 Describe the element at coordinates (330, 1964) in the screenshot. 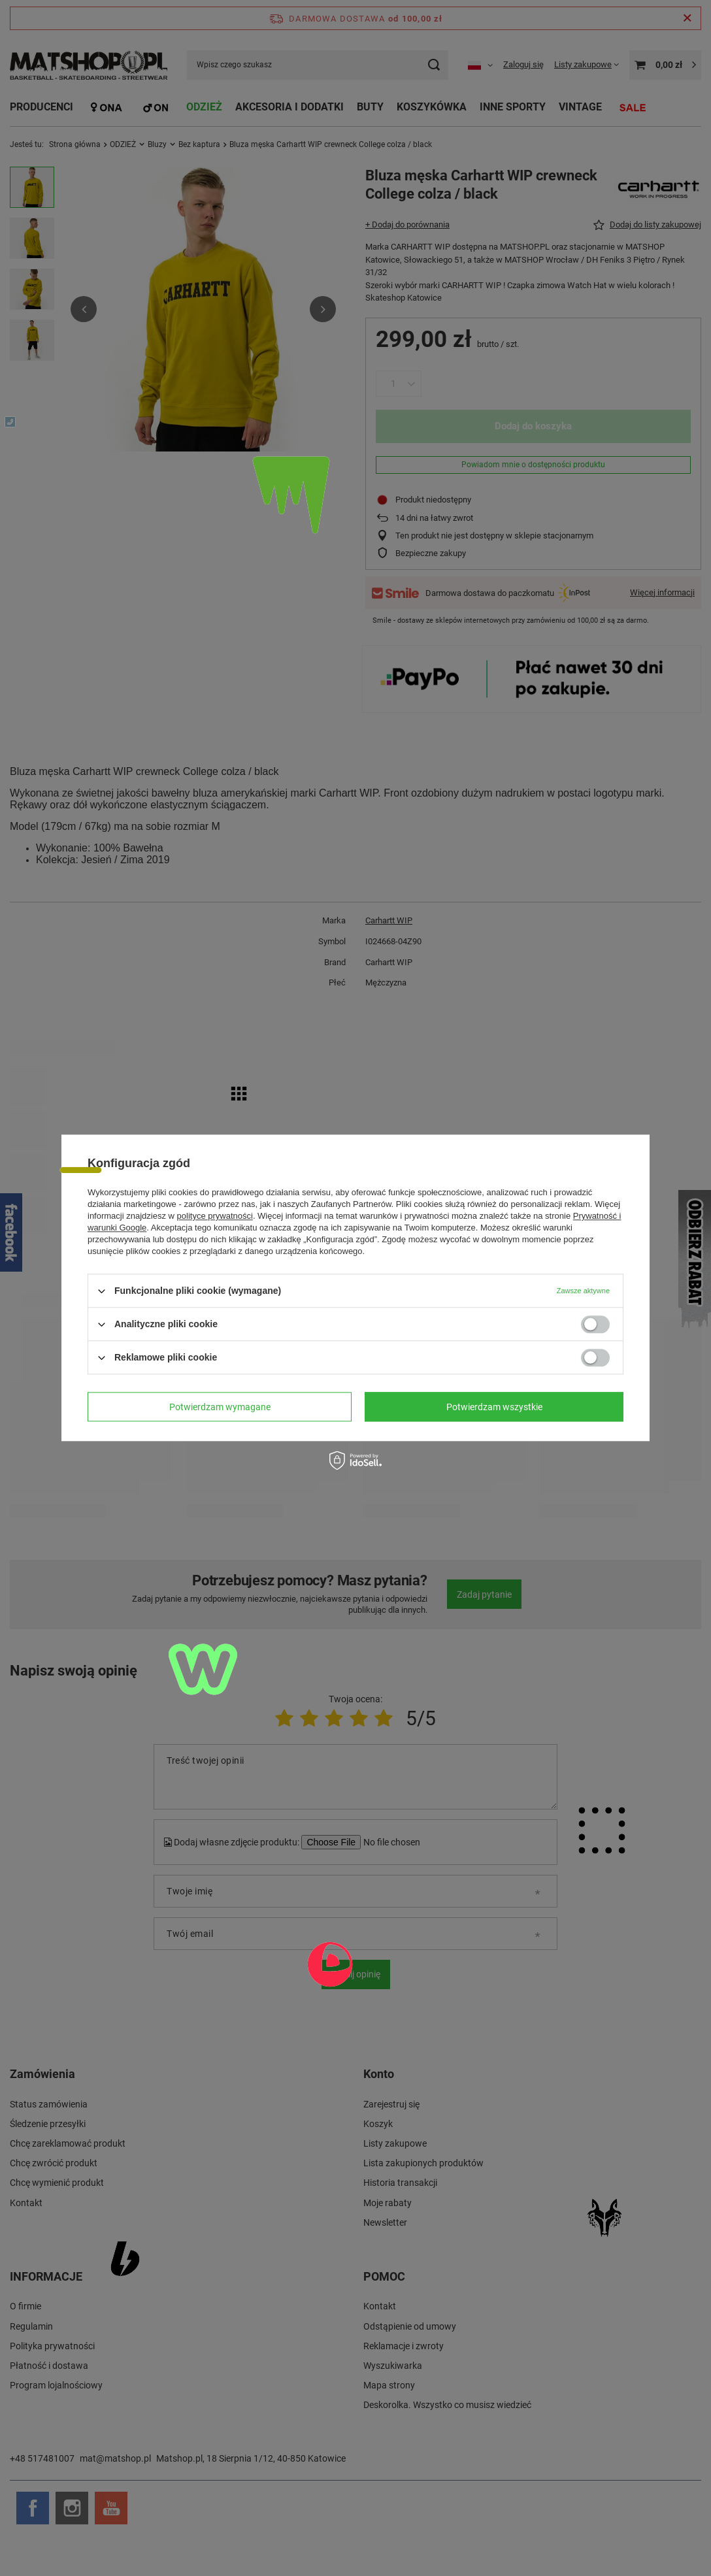

I see `CoreOS logo` at that location.